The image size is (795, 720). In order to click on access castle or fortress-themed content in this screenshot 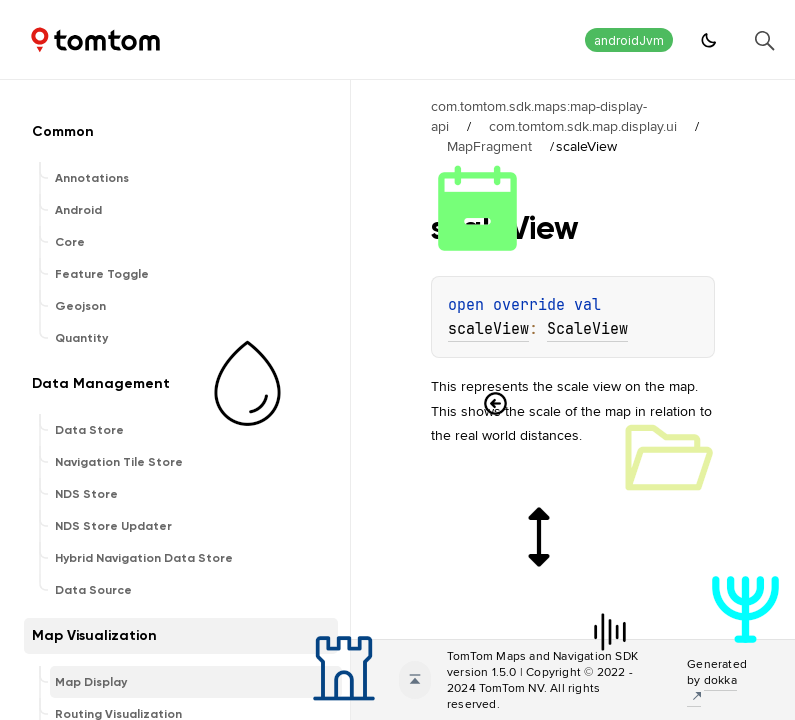, I will do `click(344, 667)`.